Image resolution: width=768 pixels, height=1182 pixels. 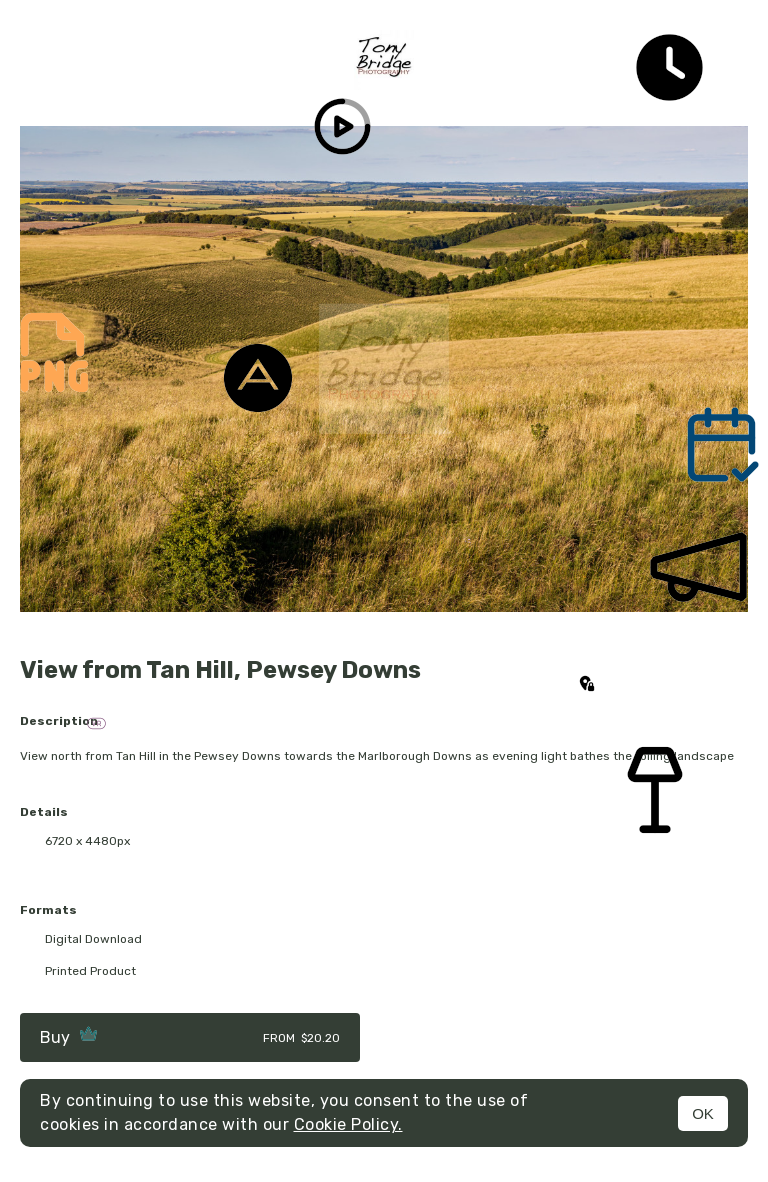 What do you see at coordinates (669, 67) in the screenshot?
I see `view time or clock settings` at bounding box center [669, 67].